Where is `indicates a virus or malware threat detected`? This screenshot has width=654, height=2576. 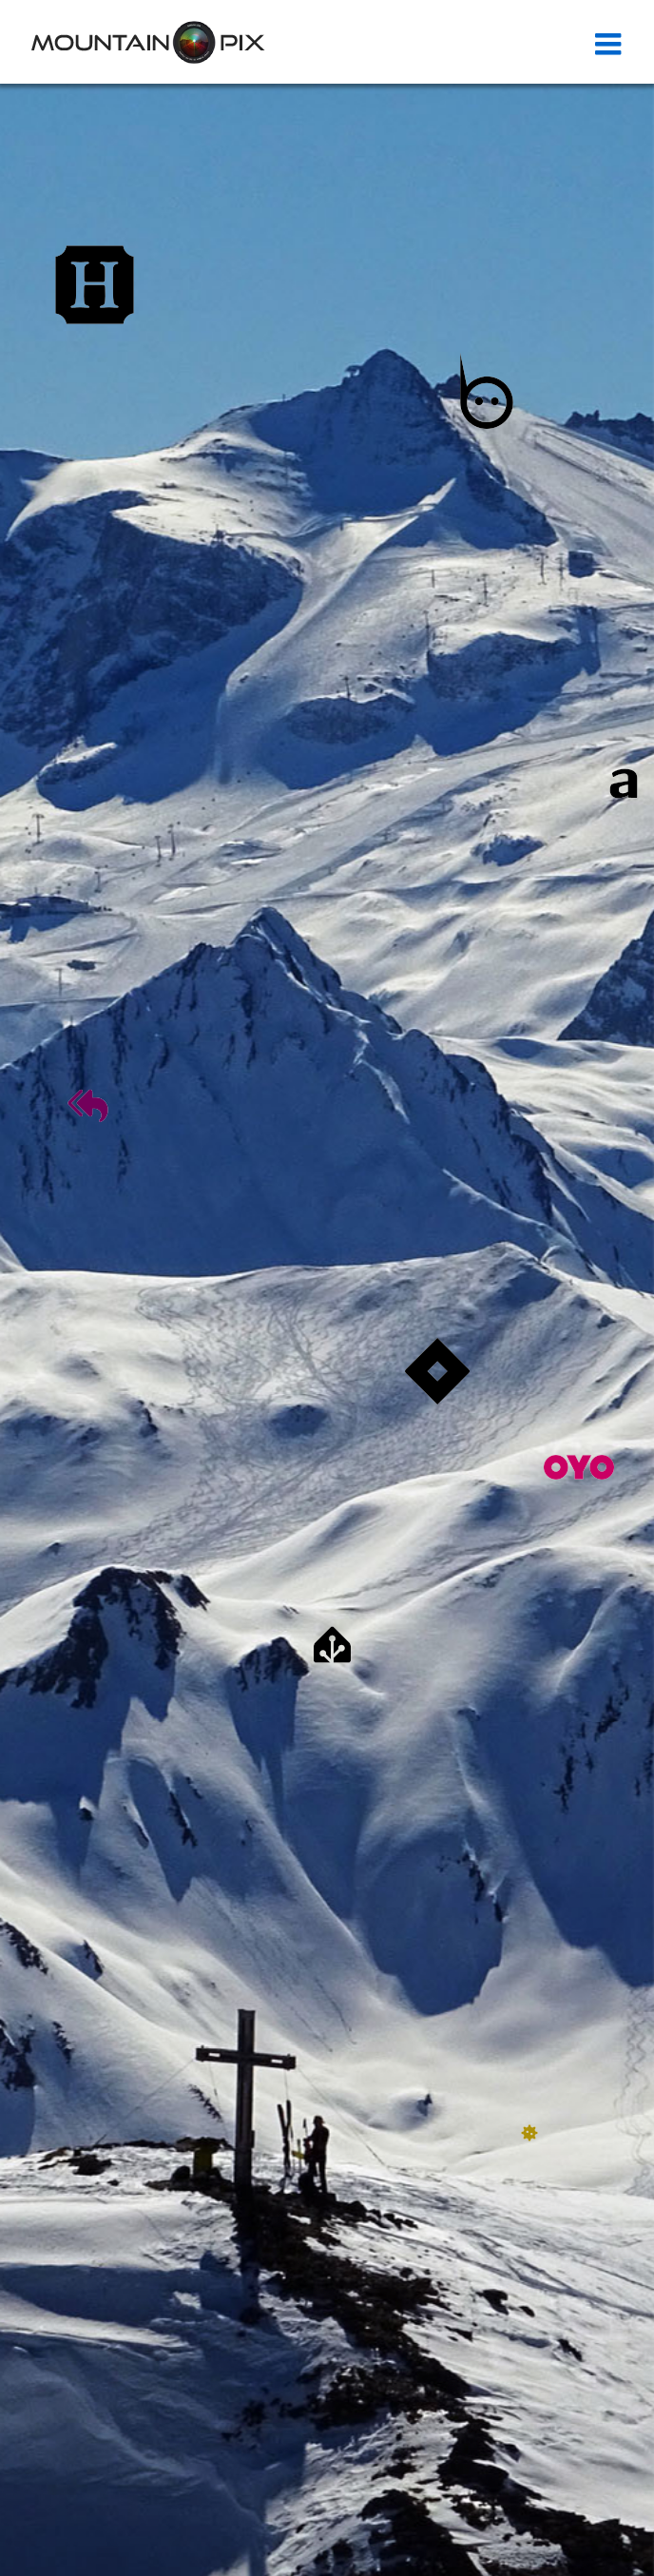 indicates a virus or malware threat detected is located at coordinates (529, 2133).